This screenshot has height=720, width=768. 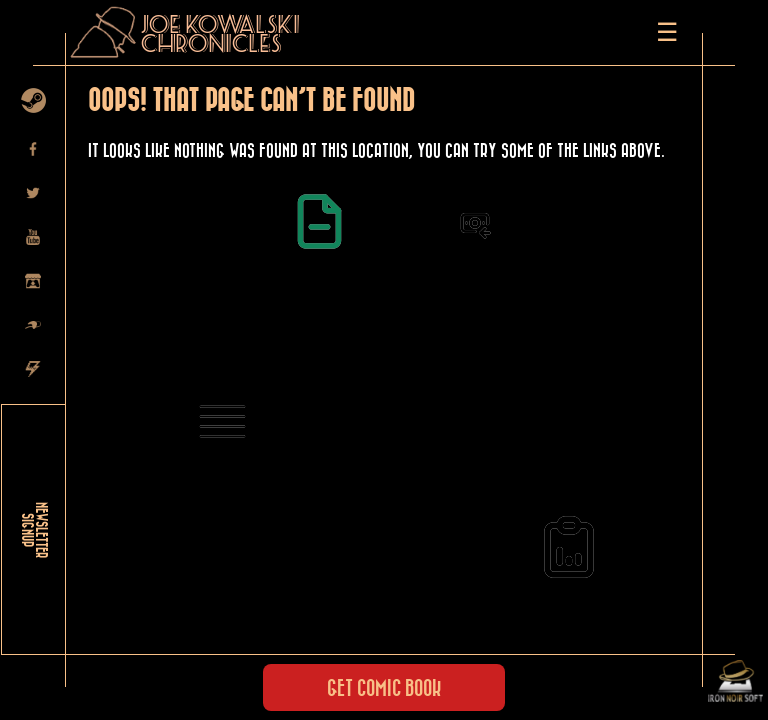 I want to click on request a refund or money back, so click(x=475, y=223).